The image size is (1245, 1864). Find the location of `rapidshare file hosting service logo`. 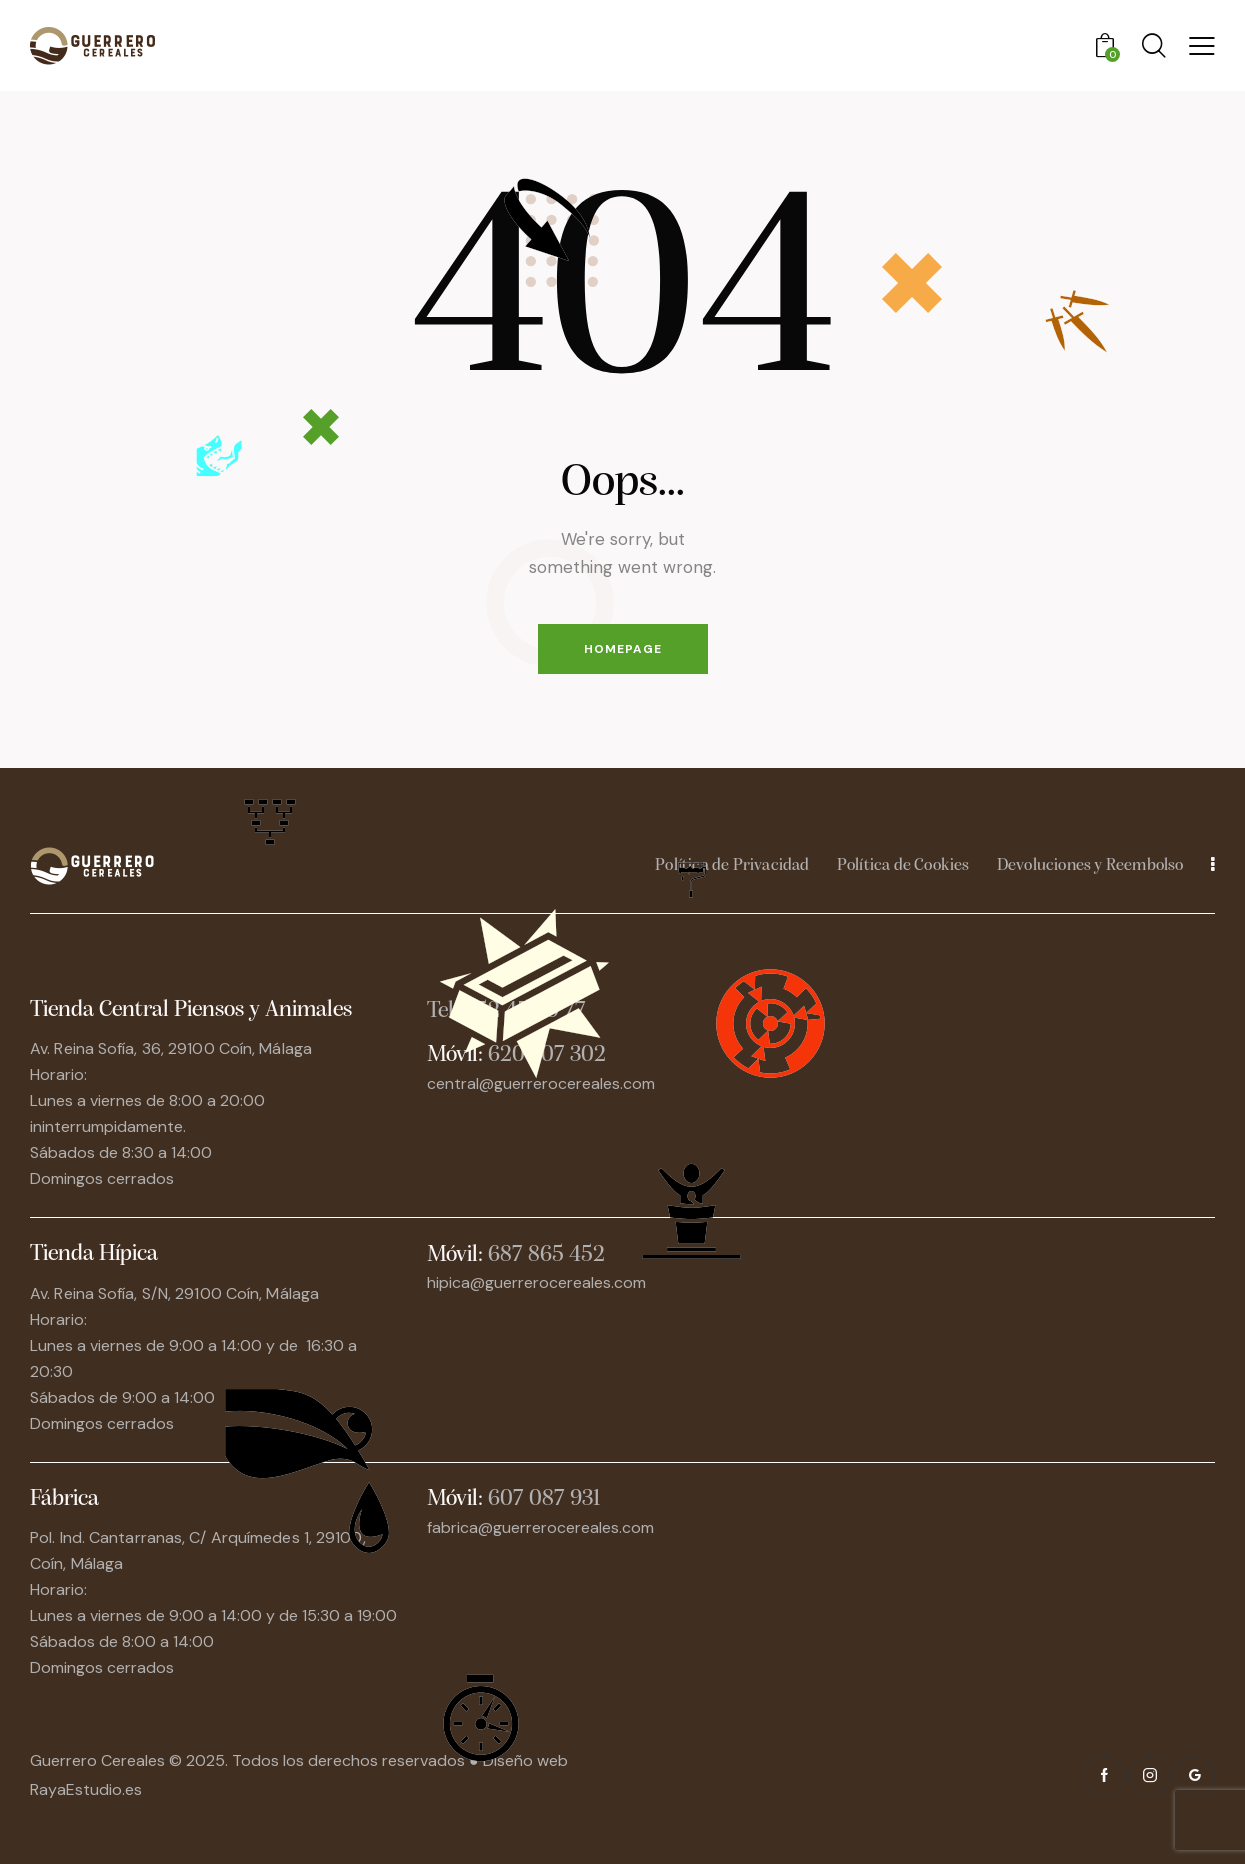

rapidshare file hosting service logo is located at coordinates (546, 220).